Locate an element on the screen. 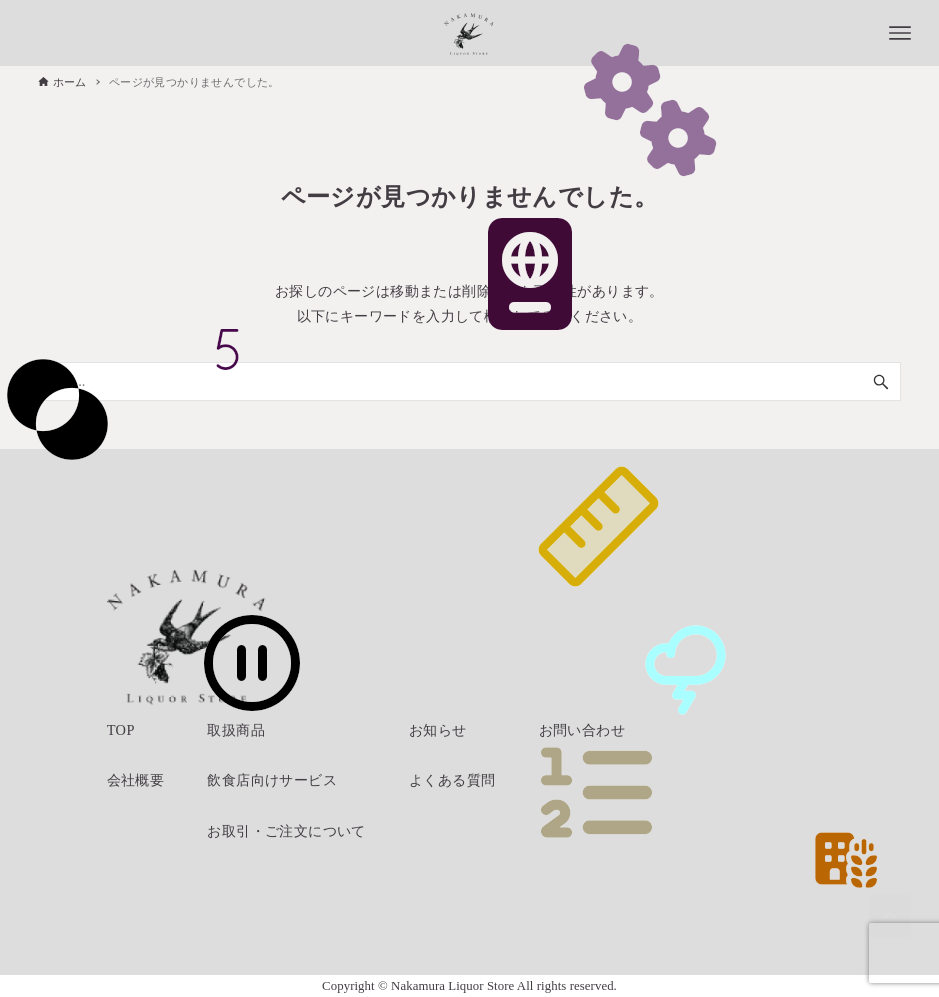 The width and height of the screenshot is (939, 997). access passport or travel documents is located at coordinates (530, 274).